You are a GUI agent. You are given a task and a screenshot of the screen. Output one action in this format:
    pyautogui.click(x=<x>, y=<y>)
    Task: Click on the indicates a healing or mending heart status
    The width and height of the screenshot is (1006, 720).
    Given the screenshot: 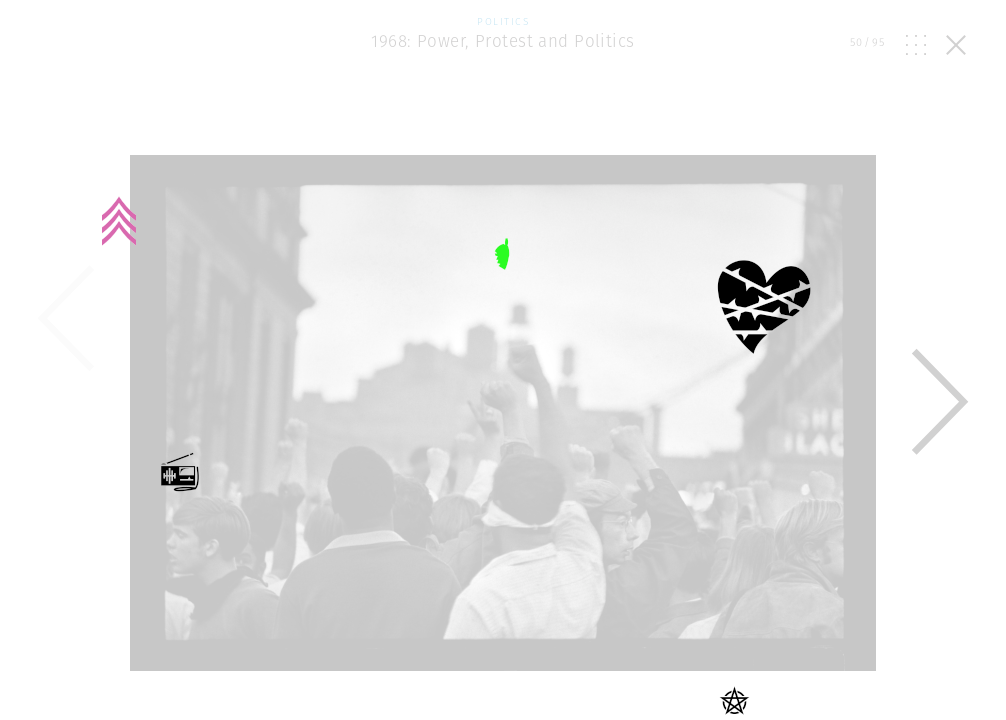 What is the action you would take?
    pyautogui.click(x=764, y=307)
    